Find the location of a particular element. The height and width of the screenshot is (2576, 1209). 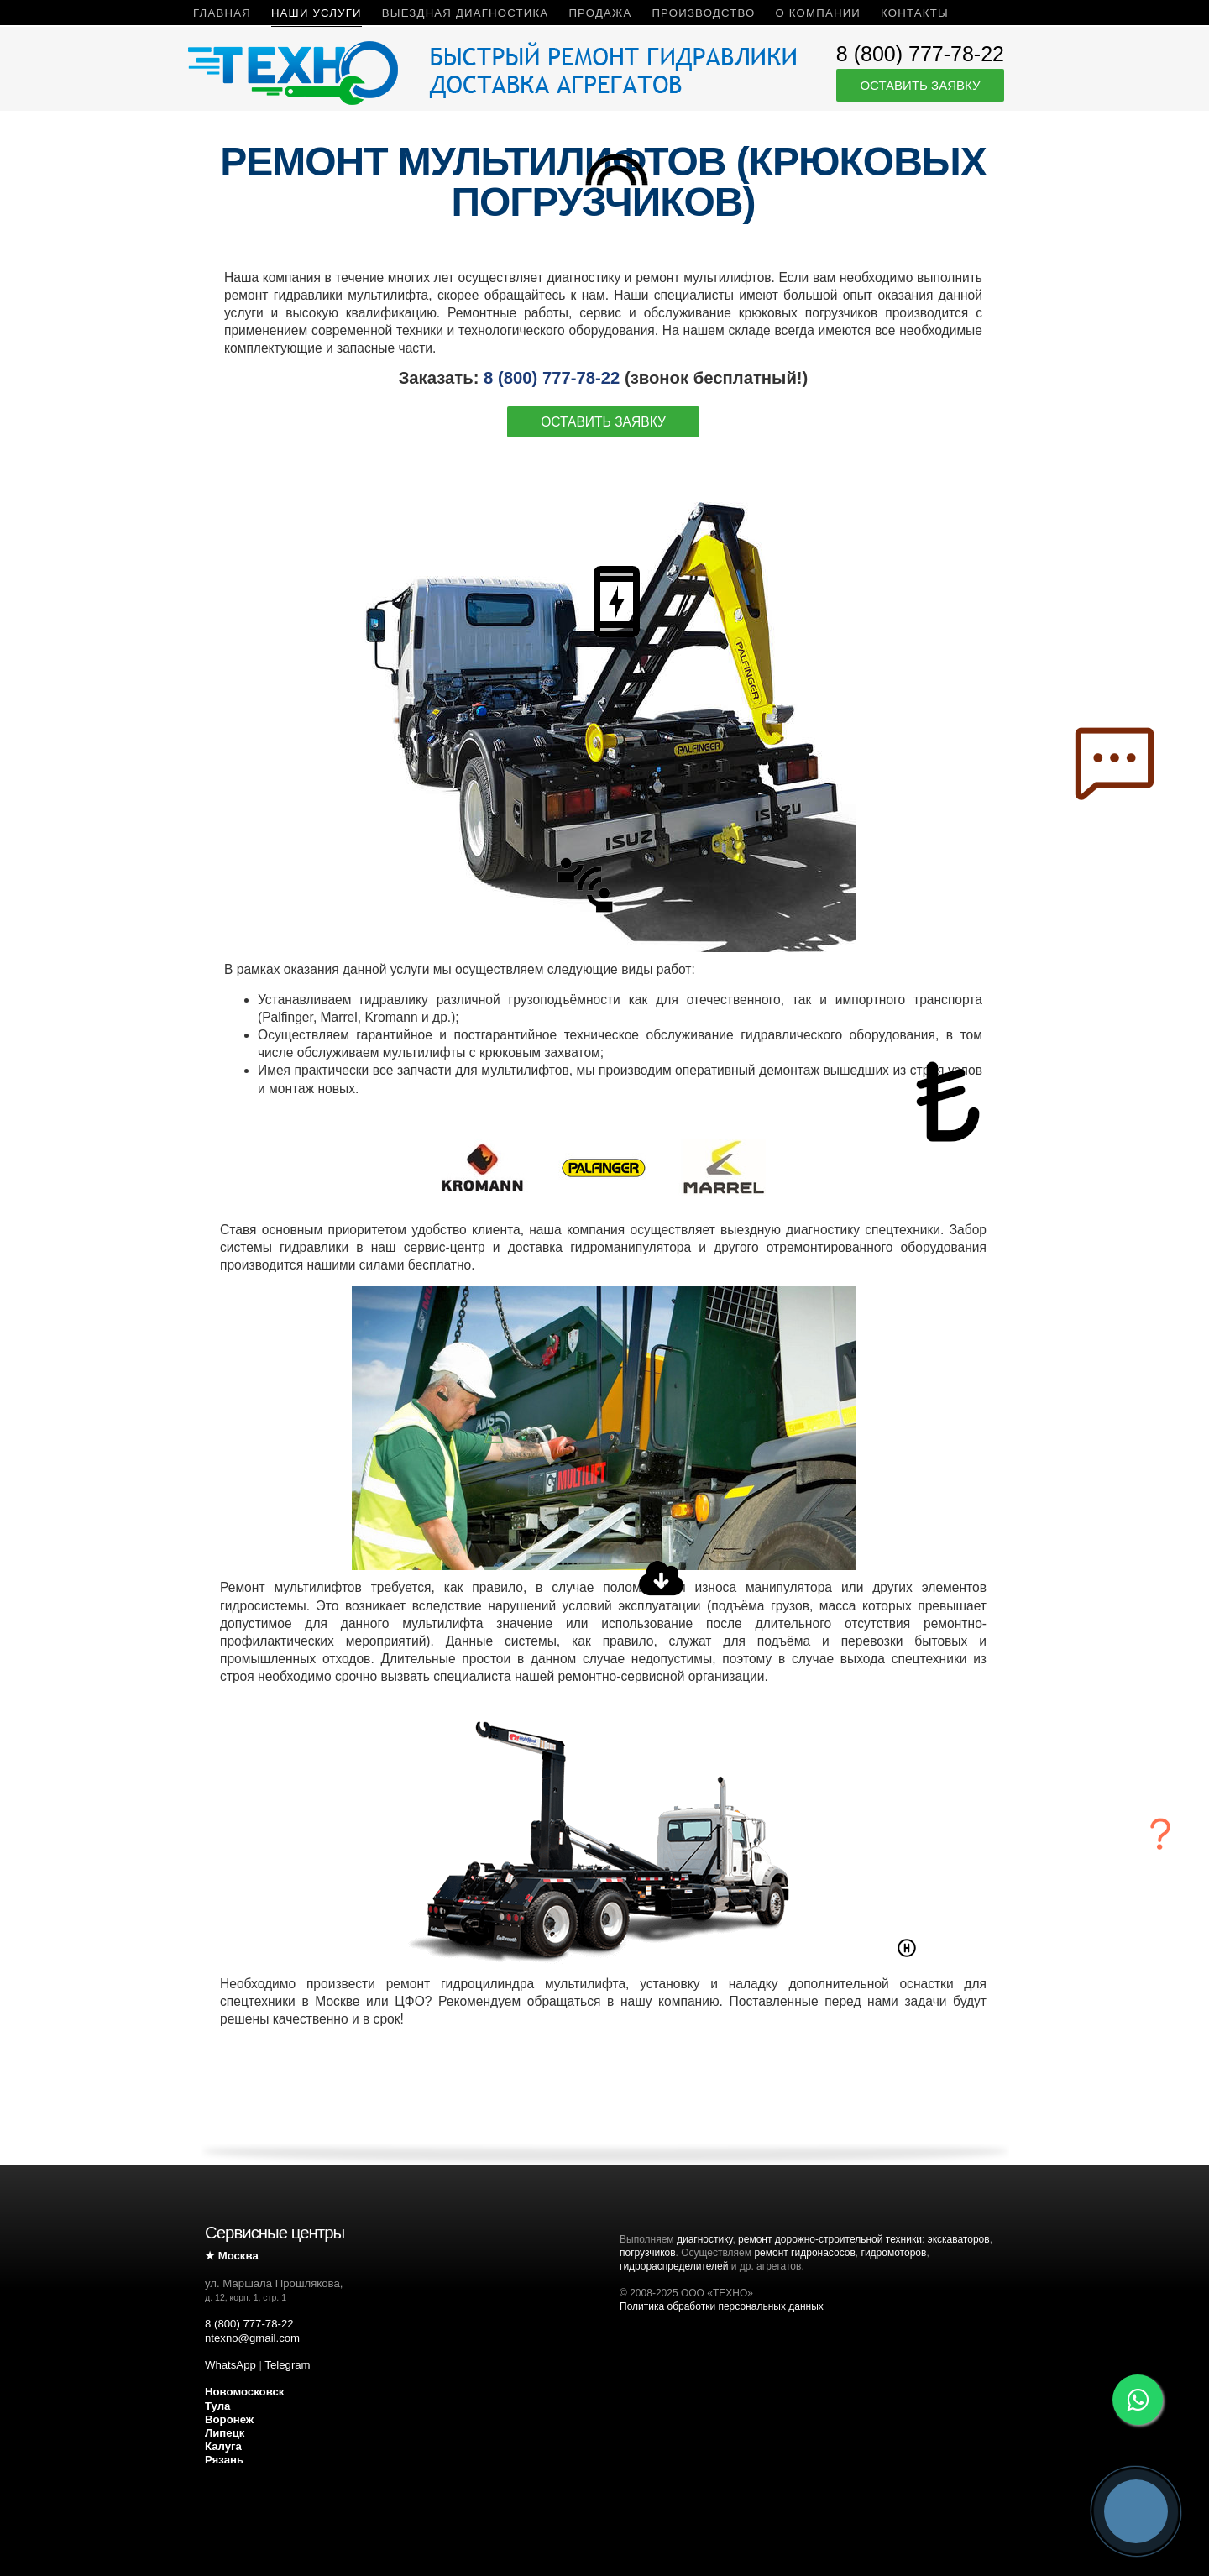

locate nearby hospitals or medical facilities is located at coordinates (907, 1948).